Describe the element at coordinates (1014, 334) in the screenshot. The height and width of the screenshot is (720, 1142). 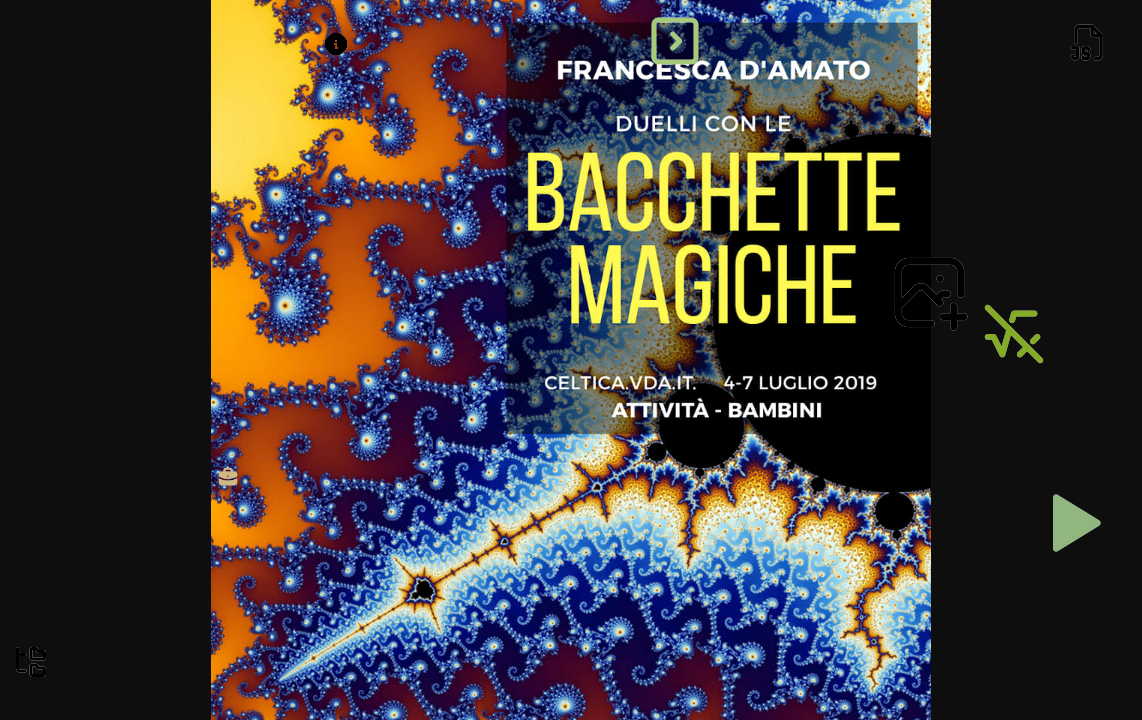
I see `disable math mode or calculations` at that location.